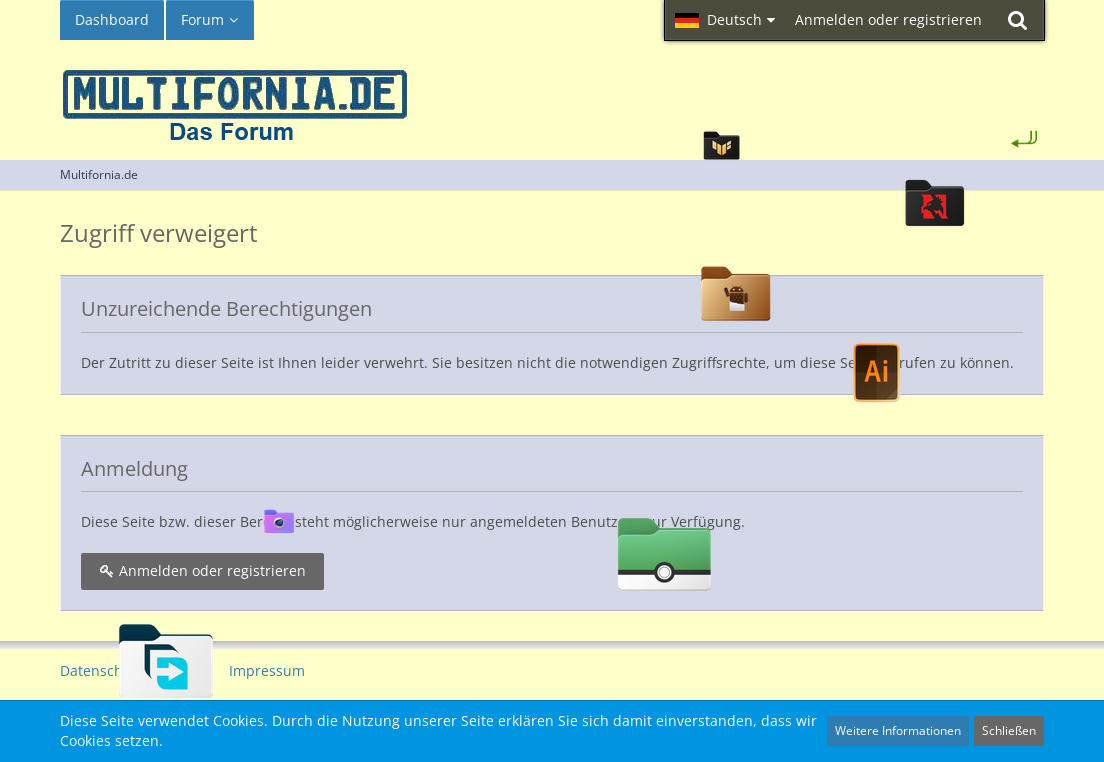 This screenshot has height=762, width=1104. Describe the element at coordinates (934, 204) in the screenshot. I see `open nusantara project files folder` at that location.